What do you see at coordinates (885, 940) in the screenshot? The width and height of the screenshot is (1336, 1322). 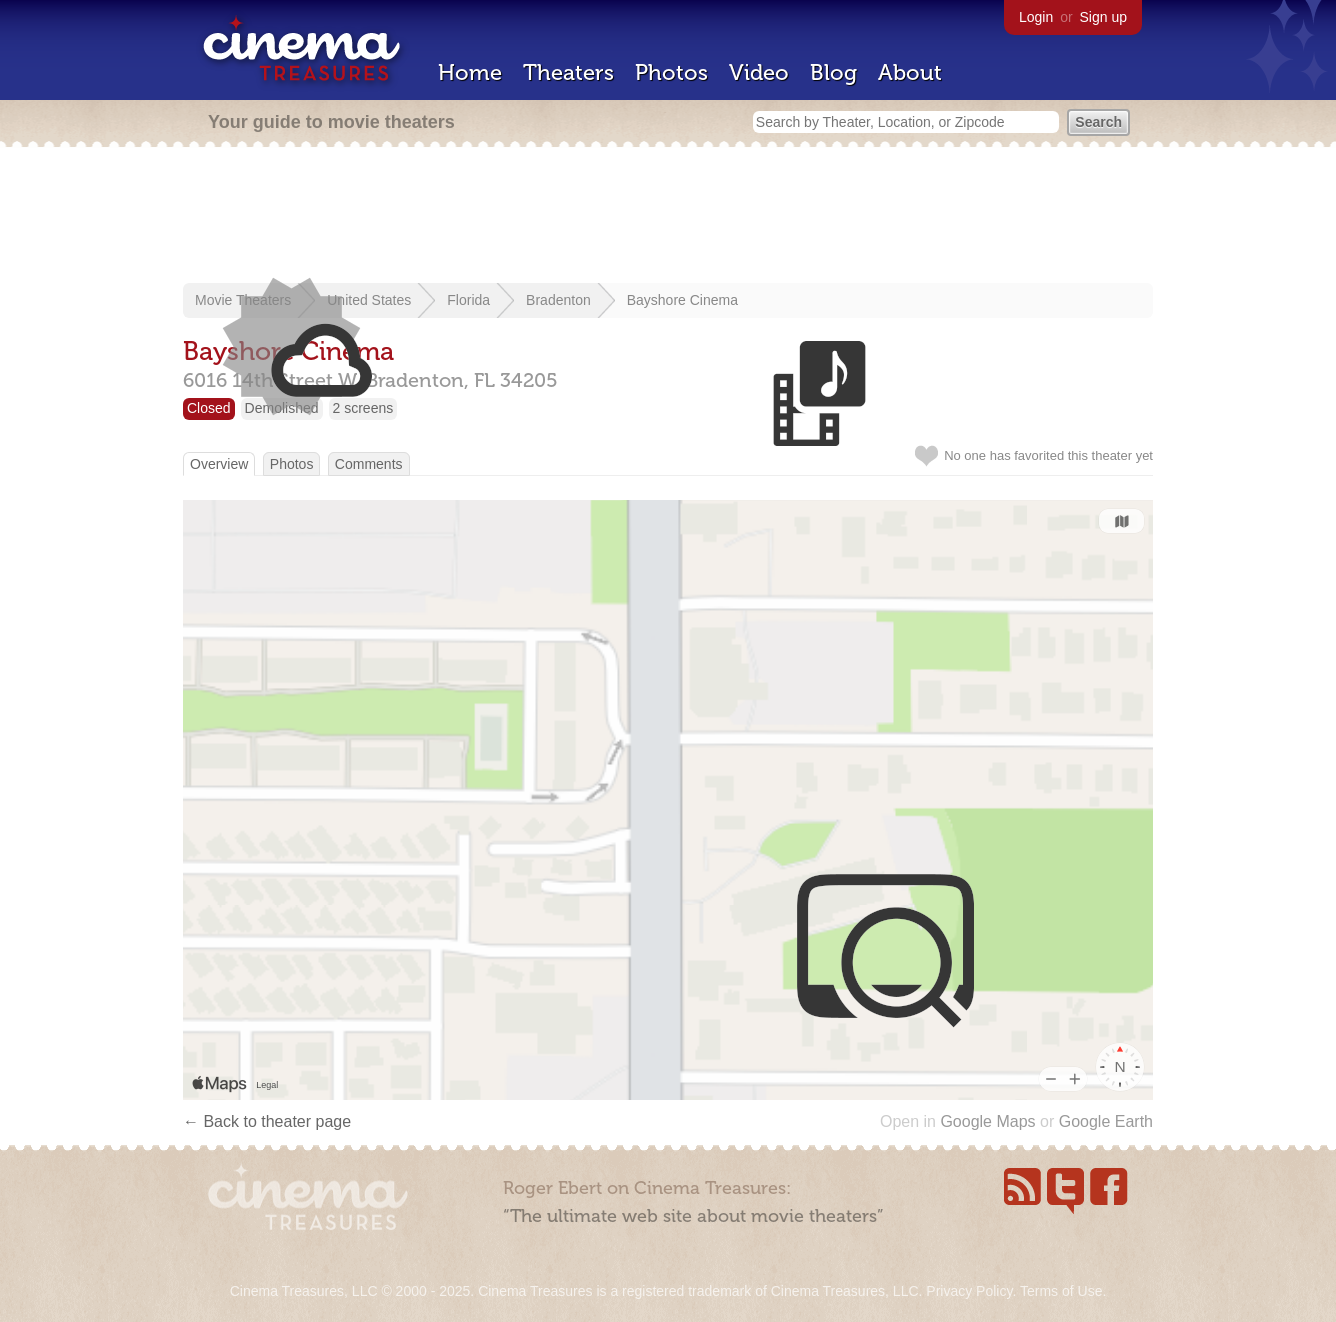 I see `open image viewer application` at bounding box center [885, 940].